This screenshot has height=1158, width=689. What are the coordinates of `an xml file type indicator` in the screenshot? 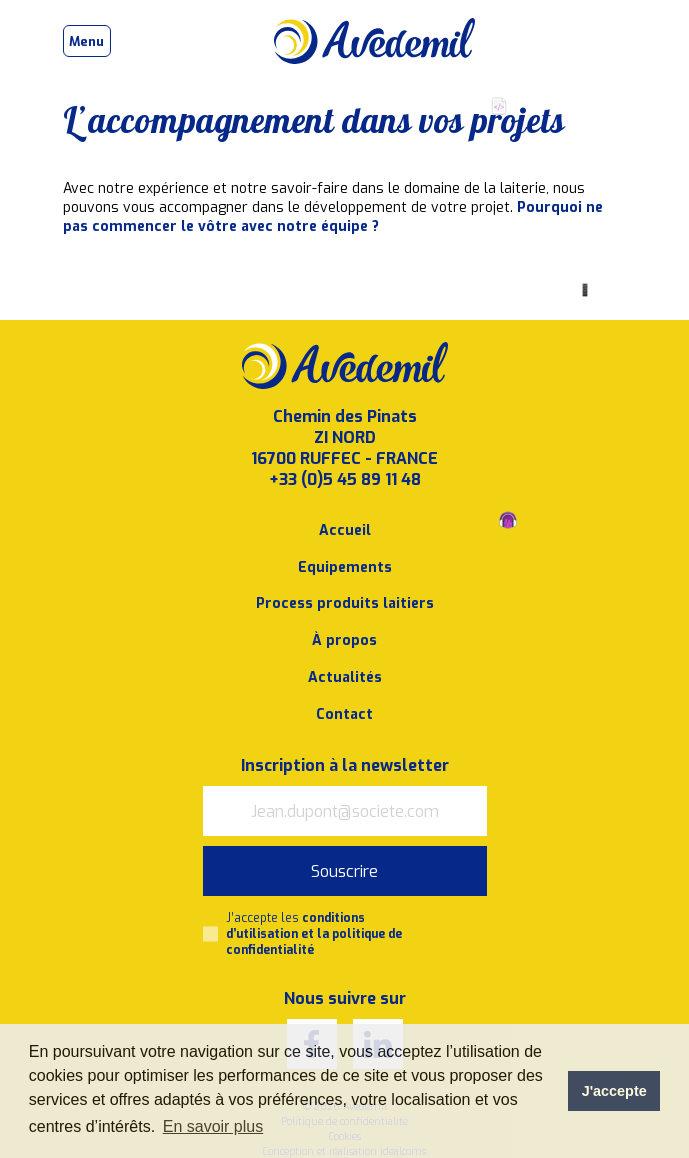 It's located at (499, 106).